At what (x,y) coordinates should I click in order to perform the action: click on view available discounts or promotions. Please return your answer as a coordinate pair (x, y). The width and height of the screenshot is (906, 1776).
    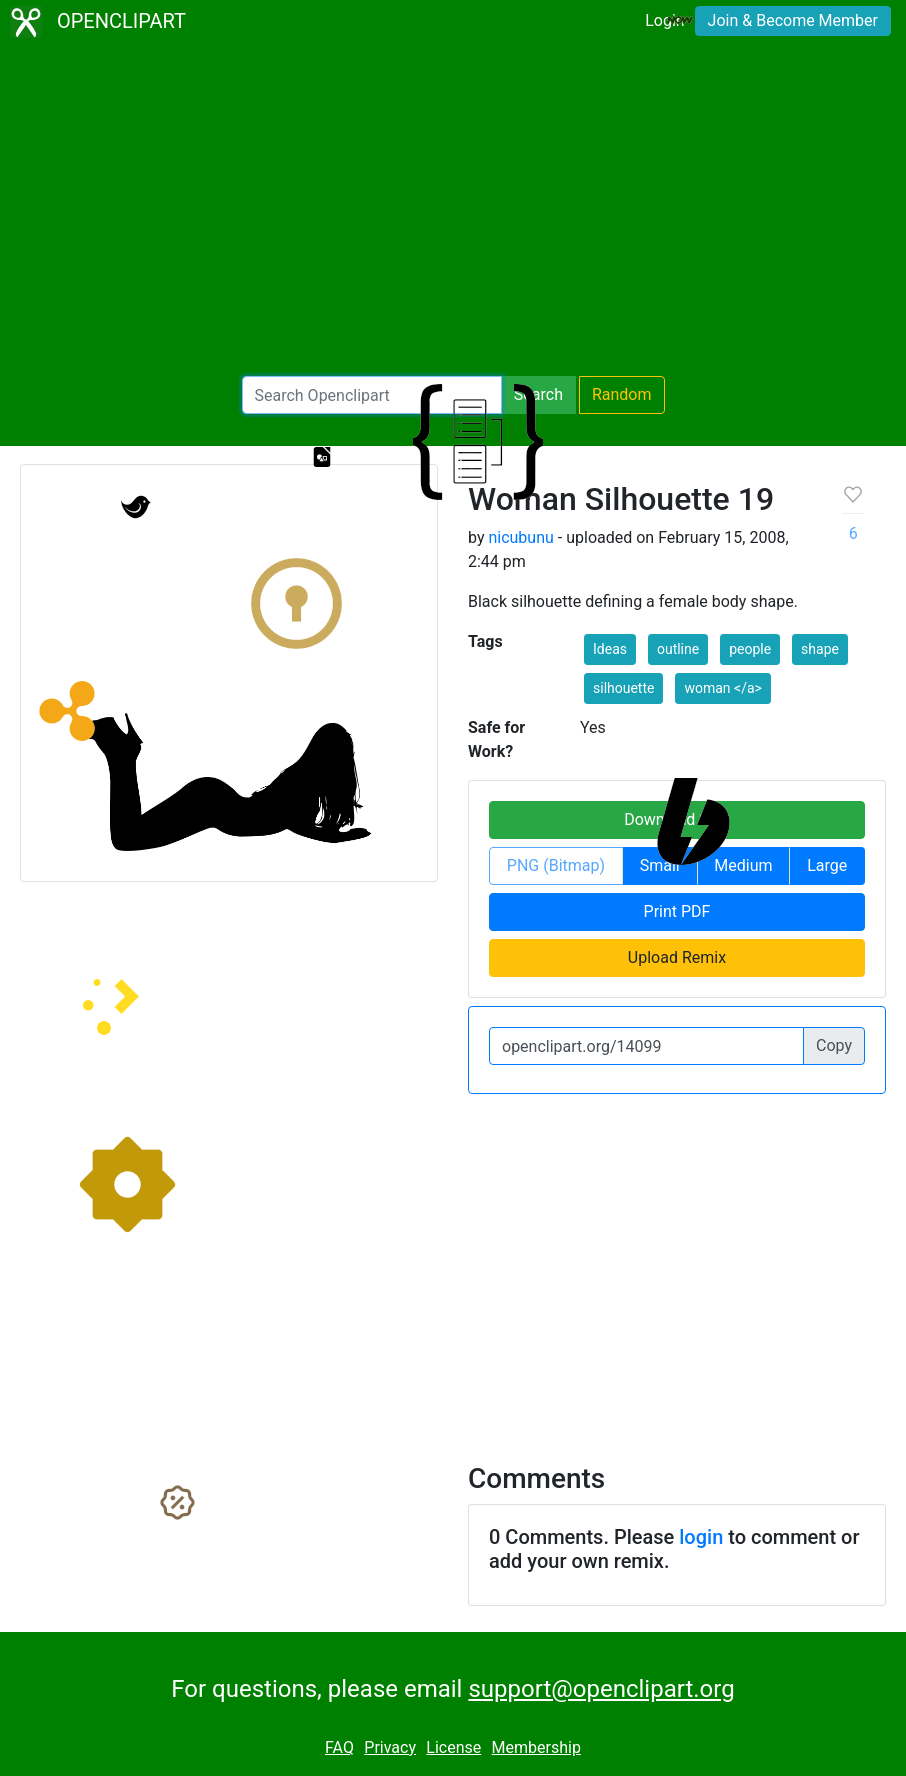
    Looking at the image, I should click on (177, 1502).